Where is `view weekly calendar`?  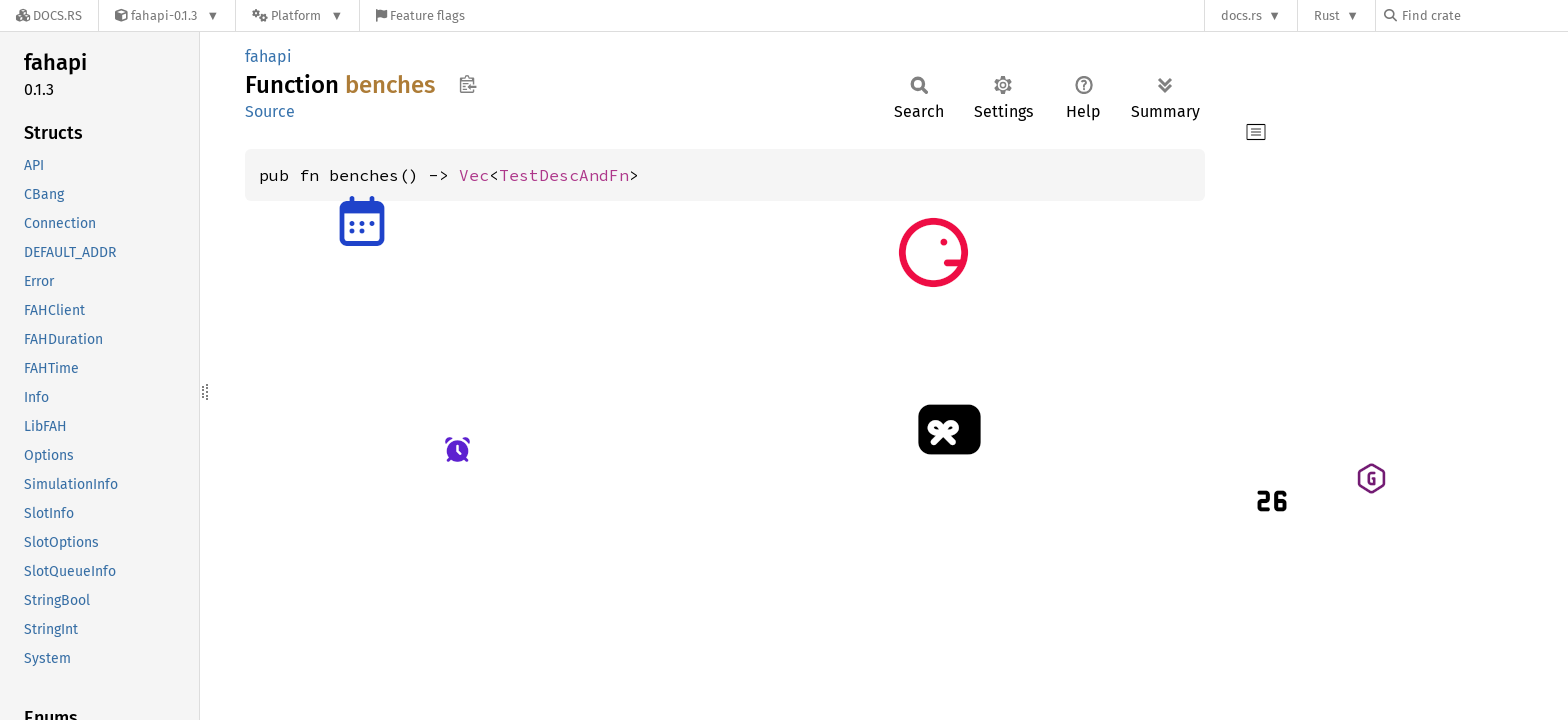 view weekly calendar is located at coordinates (362, 221).